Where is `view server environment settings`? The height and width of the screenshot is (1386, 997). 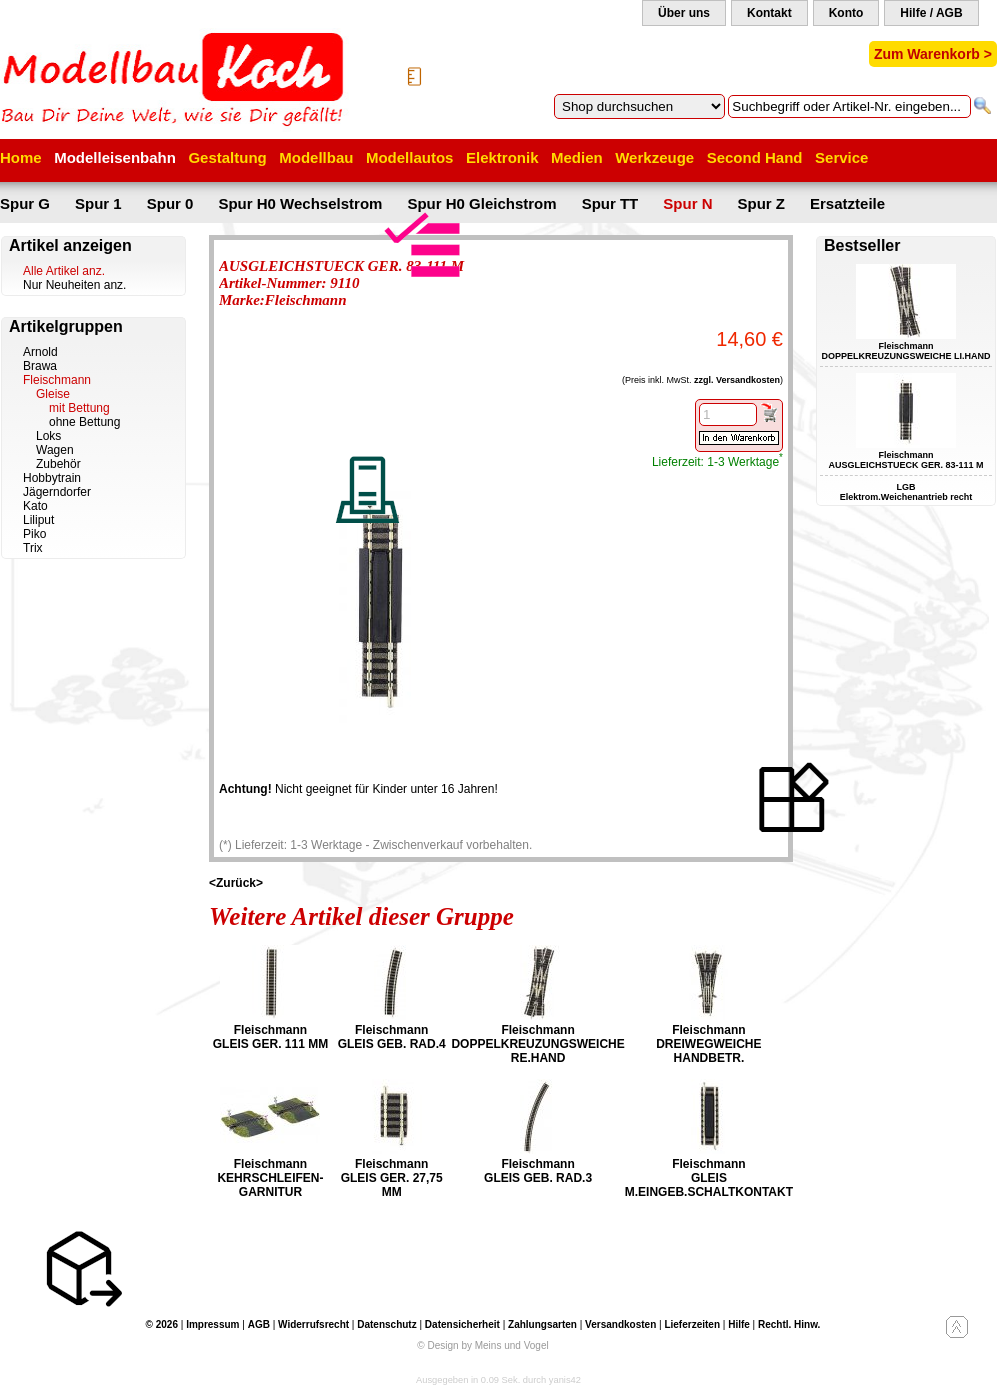 view server environment settings is located at coordinates (367, 487).